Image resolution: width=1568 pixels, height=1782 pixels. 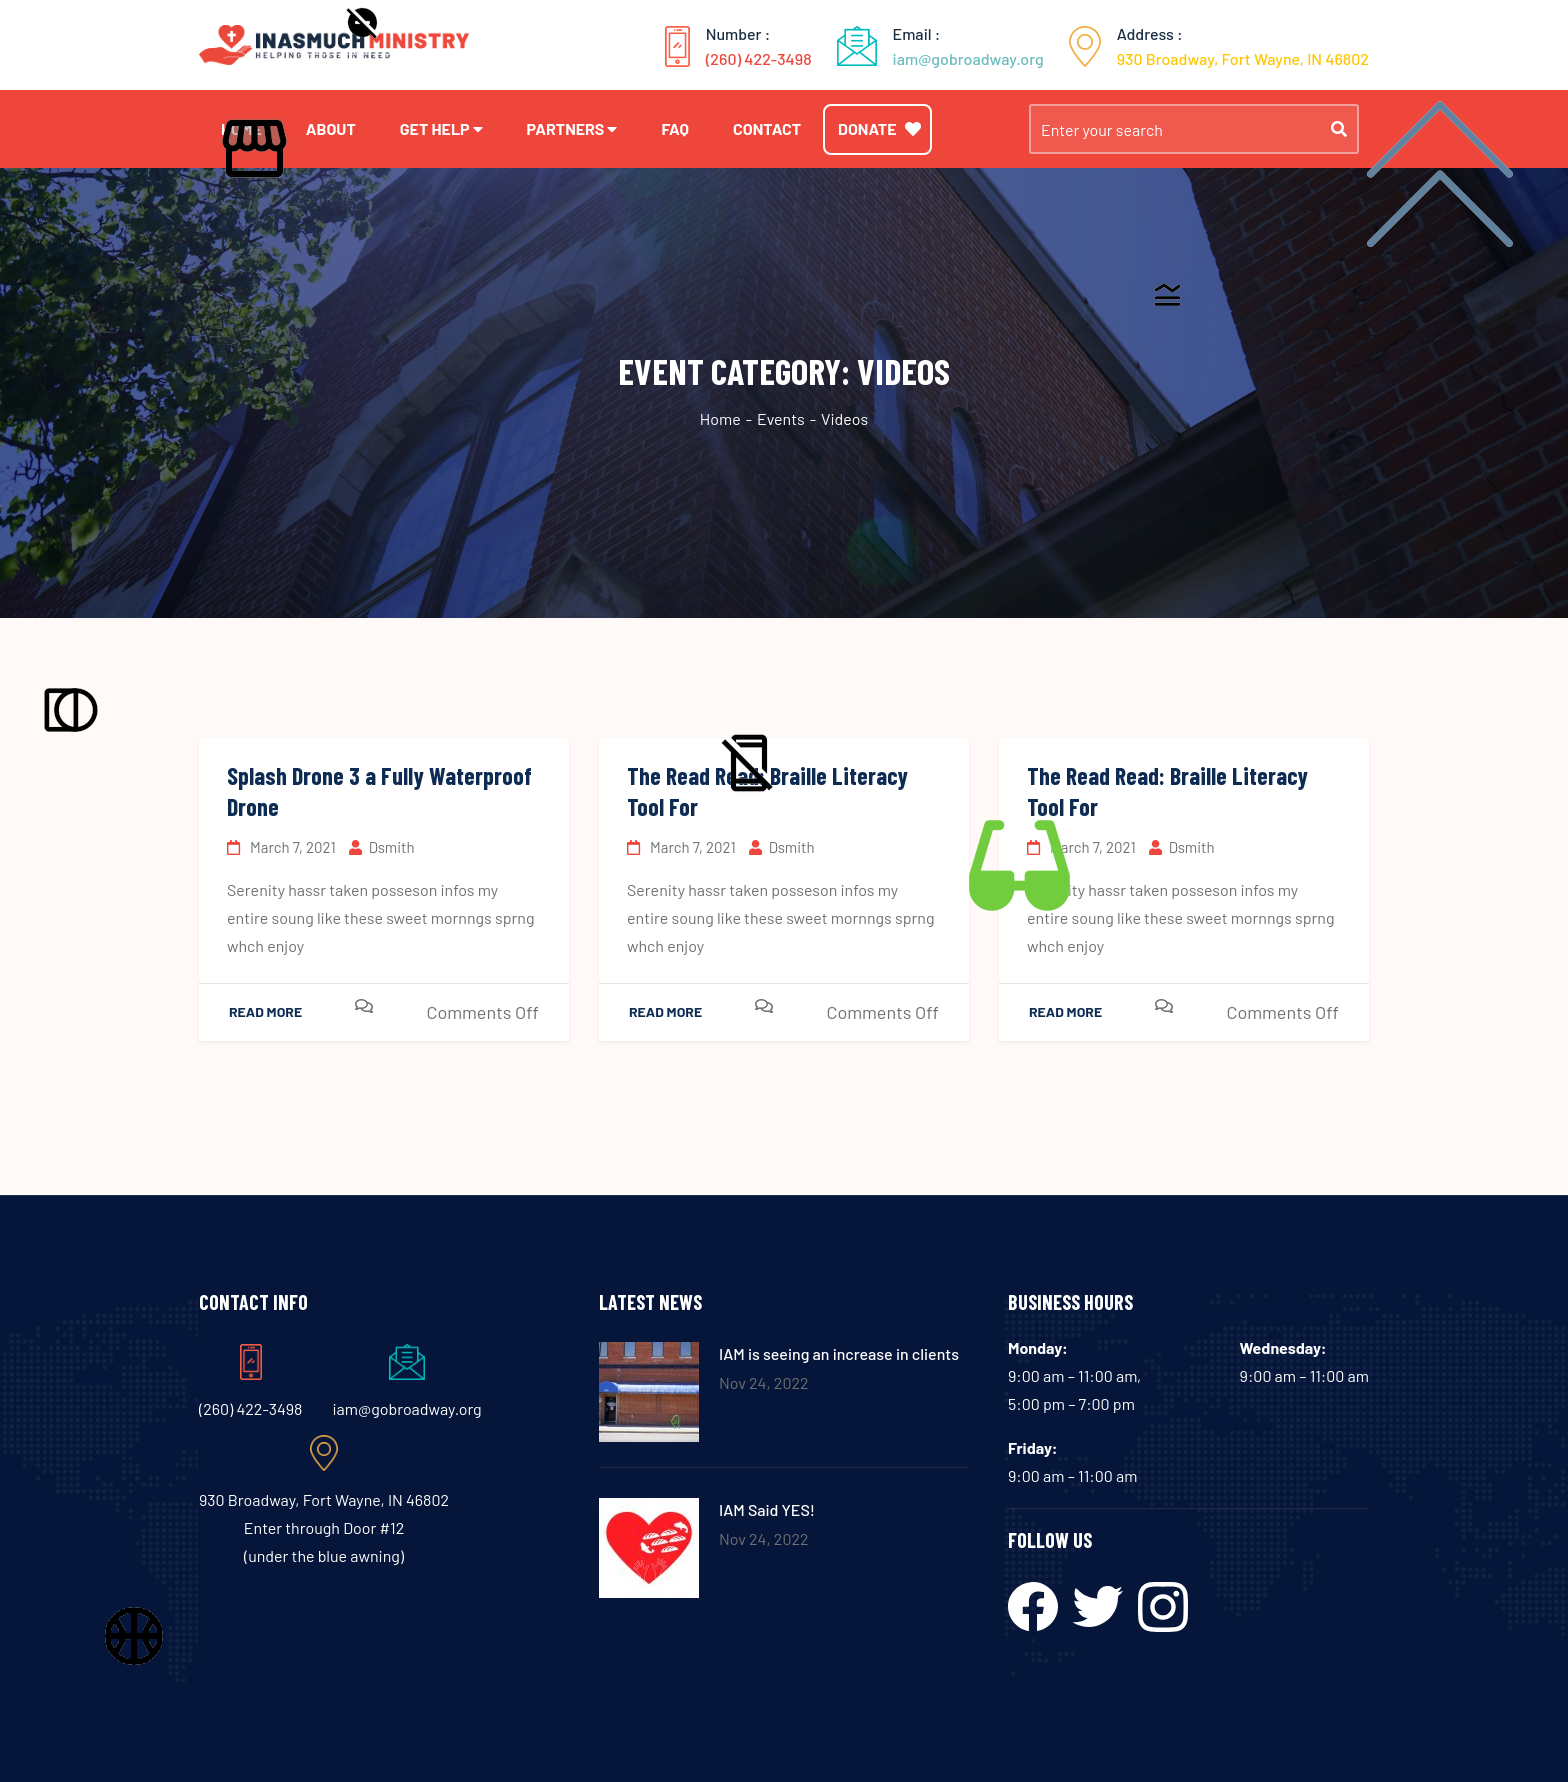 I want to click on toggle between rectangular and circular view modes, so click(x=71, y=710).